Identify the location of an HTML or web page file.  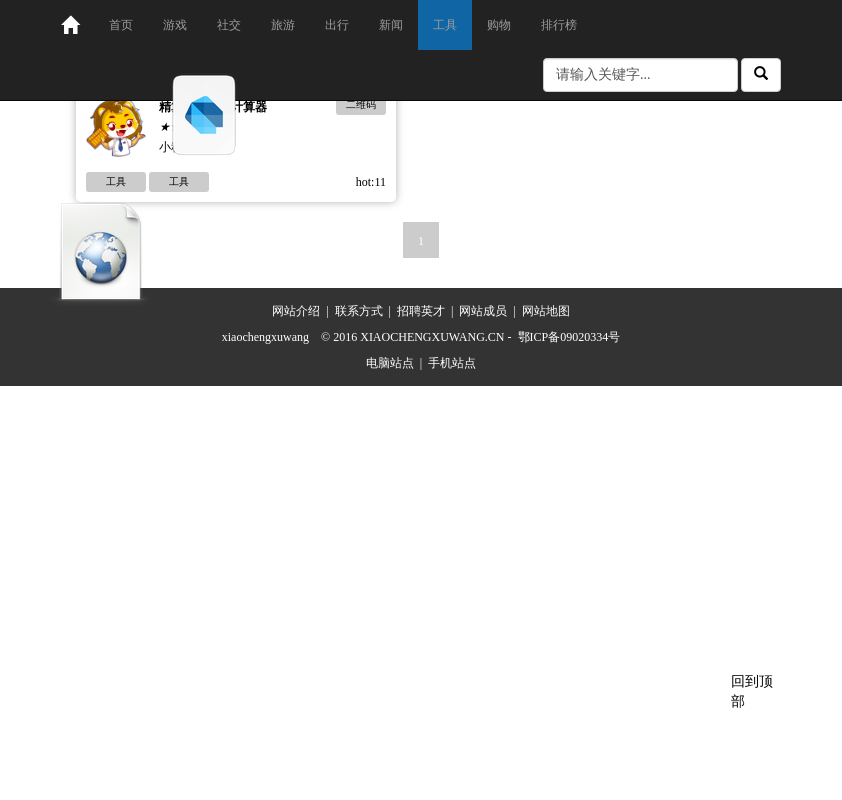
(102, 251).